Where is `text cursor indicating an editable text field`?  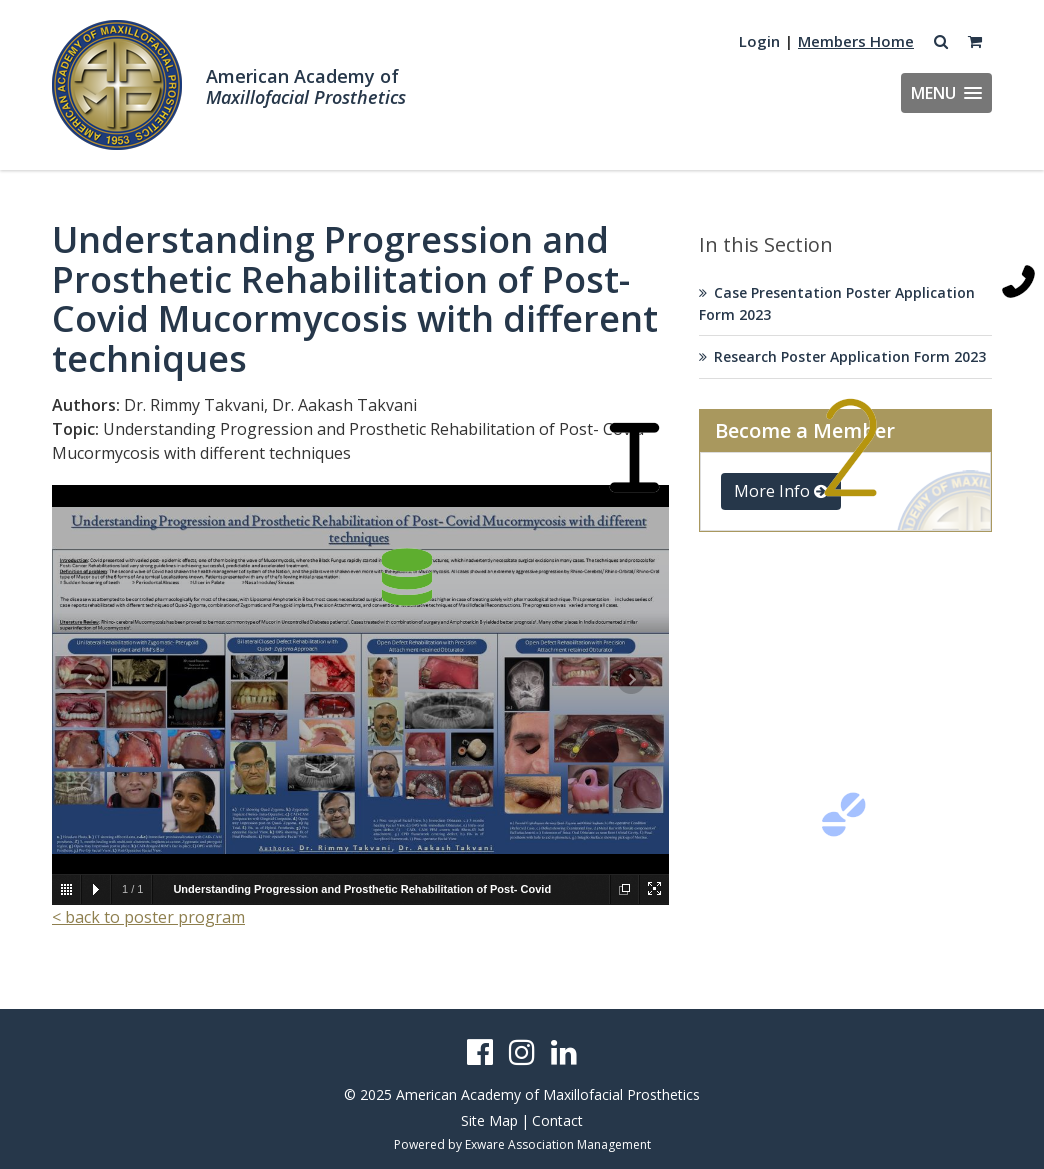 text cursor indicating an editable text field is located at coordinates (634, 457).